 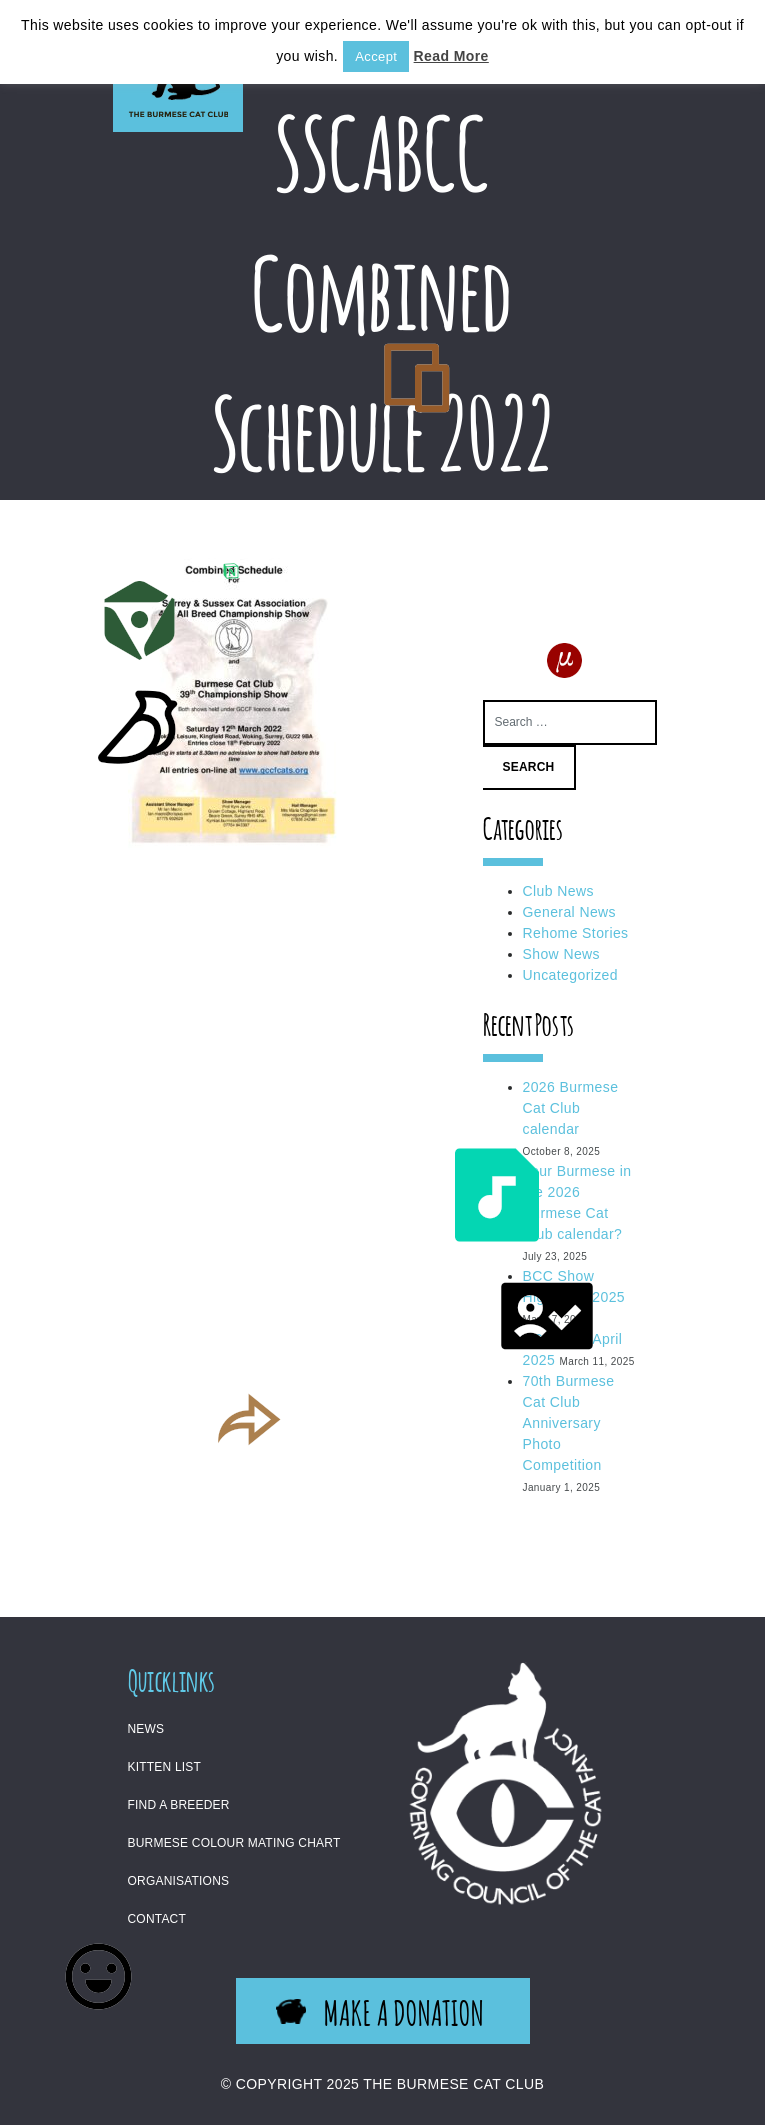 I want to click on nucleo icon library logo, so click(x=139, y=620).